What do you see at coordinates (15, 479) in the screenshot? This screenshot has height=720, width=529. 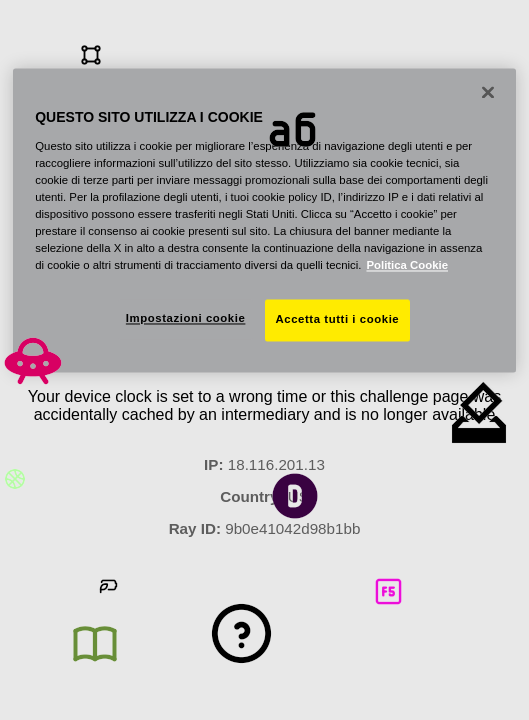 I see `access basketball or sports-related content` at bounding box center [15, 479].